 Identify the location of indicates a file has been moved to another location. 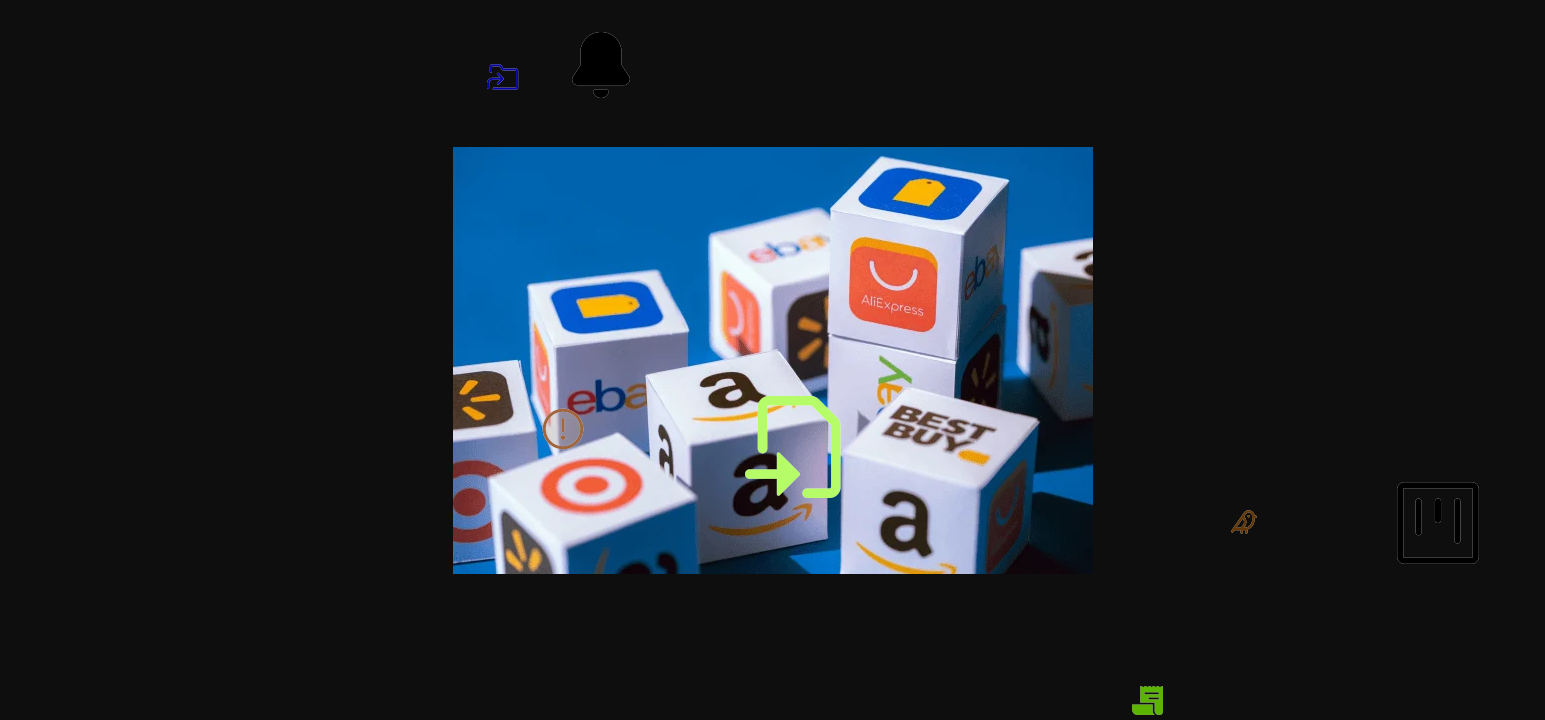
(796, 447).